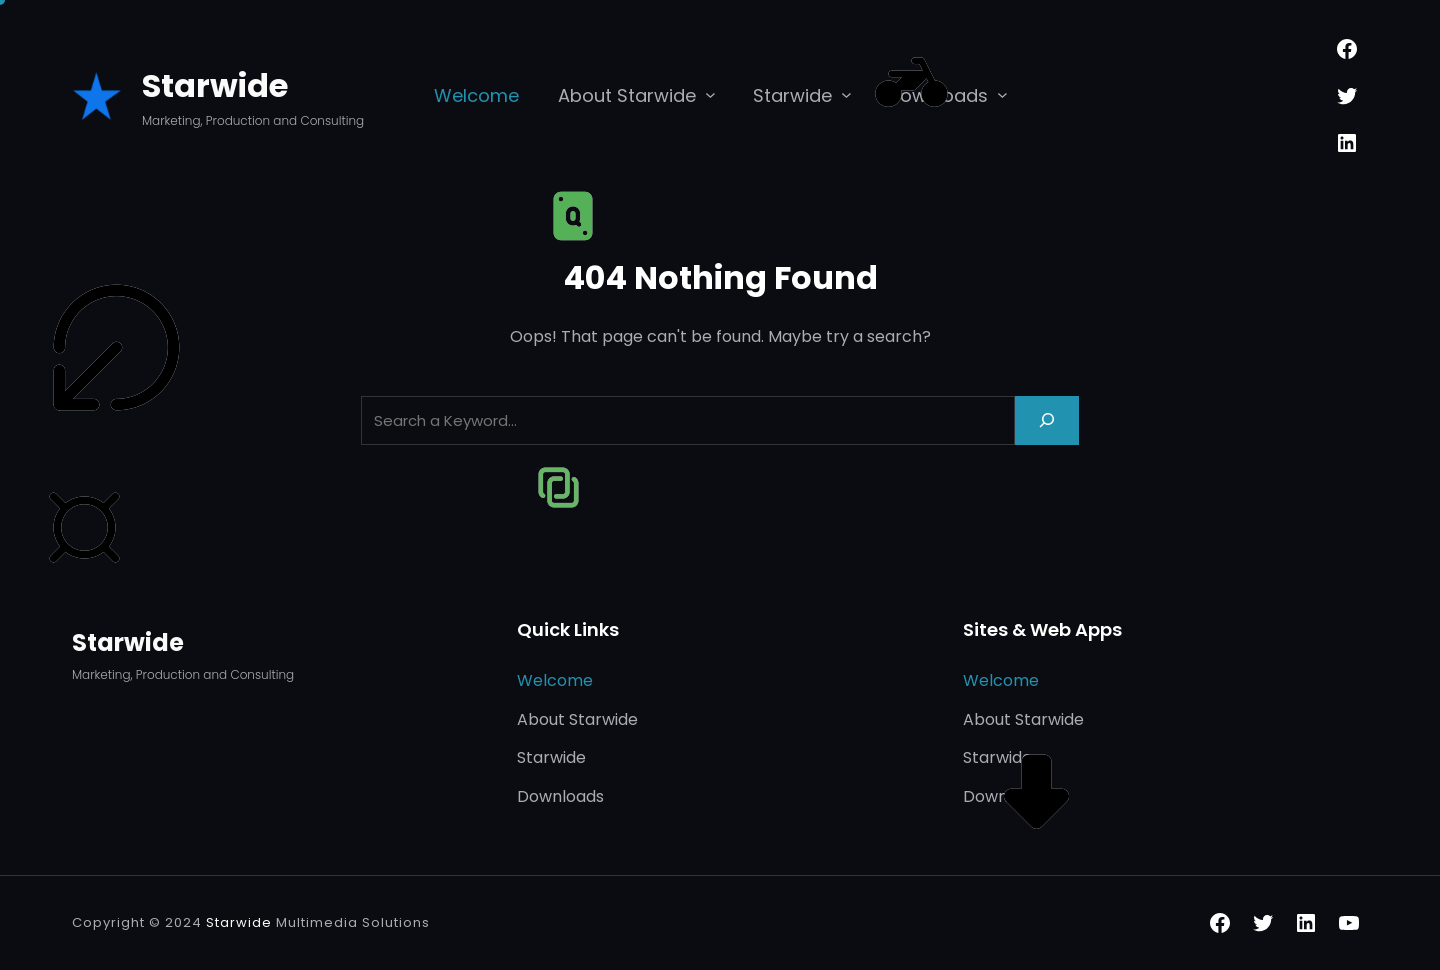 This screenshot has width=1440, height=970. What do you see at coordinates (84, 527) in the screenshot?
I see `view currency or monetary settings` at bounding box center [84, 527].